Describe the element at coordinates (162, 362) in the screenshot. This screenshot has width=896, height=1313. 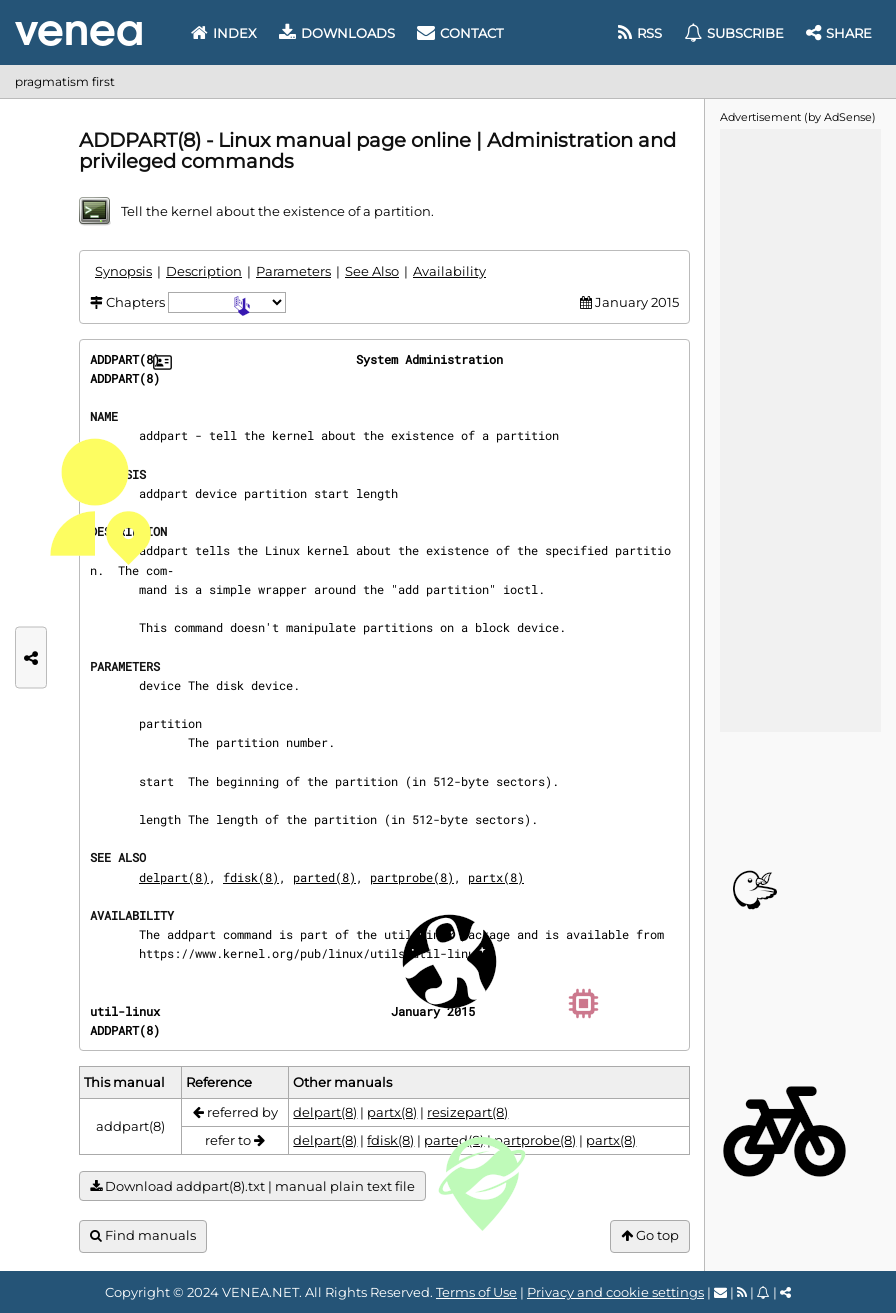
I see `view contact details` at that location.